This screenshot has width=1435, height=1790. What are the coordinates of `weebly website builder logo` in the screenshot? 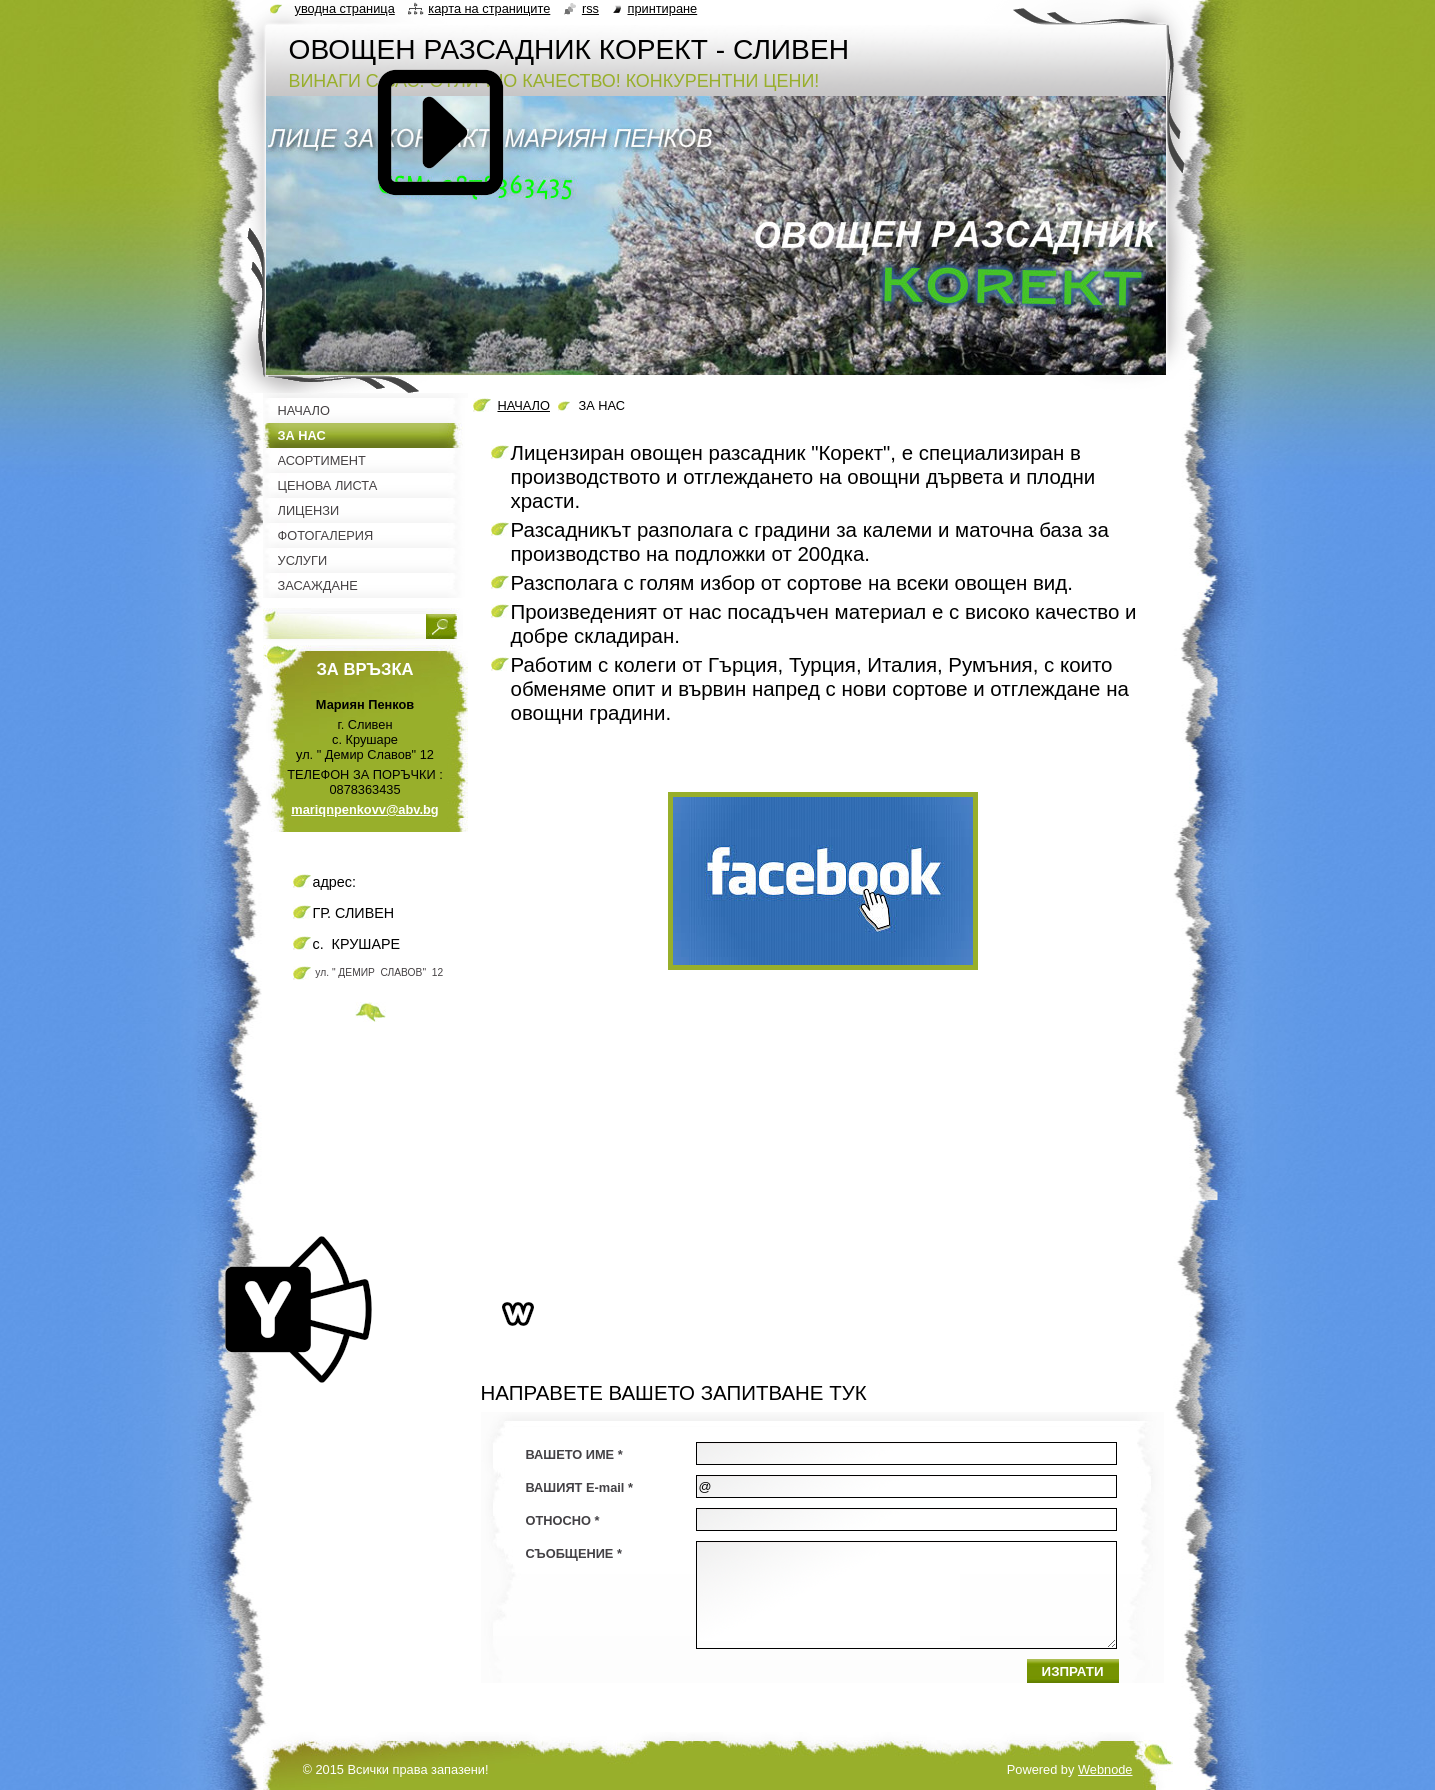 It's located at (518, 1314).